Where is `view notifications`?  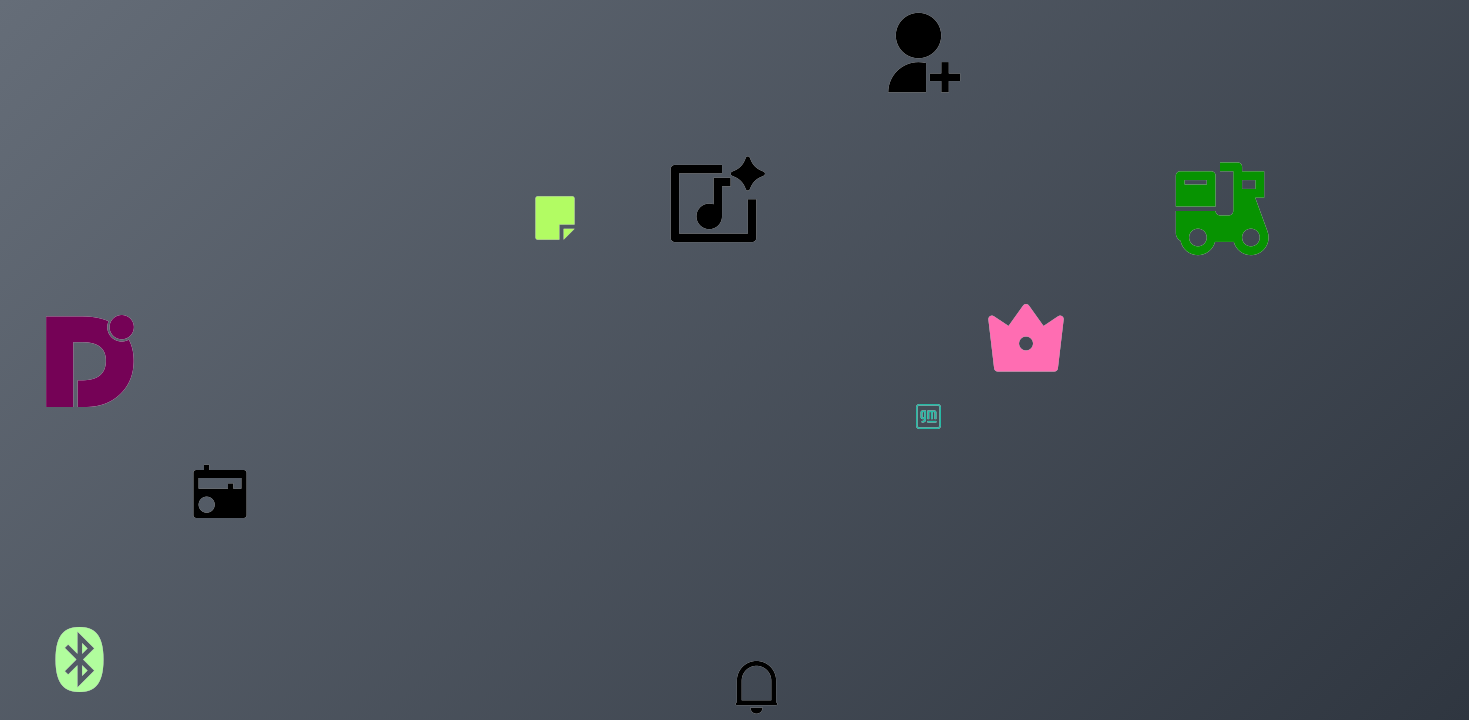
view notifications is located at coordinates (756, 685).